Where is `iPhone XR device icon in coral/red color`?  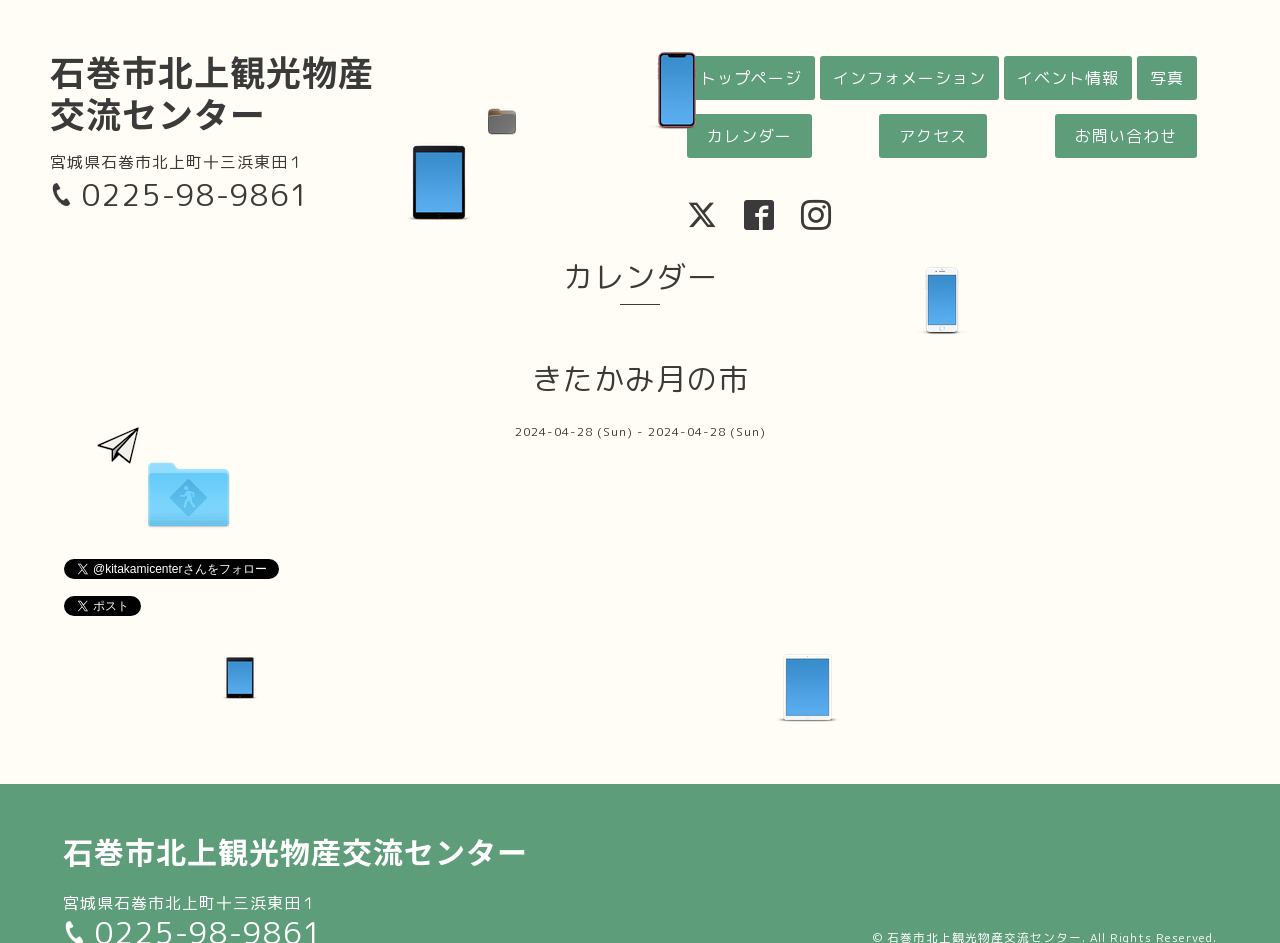
iPhone XR device icon in coral/red color is located at coordinates (677, 91).